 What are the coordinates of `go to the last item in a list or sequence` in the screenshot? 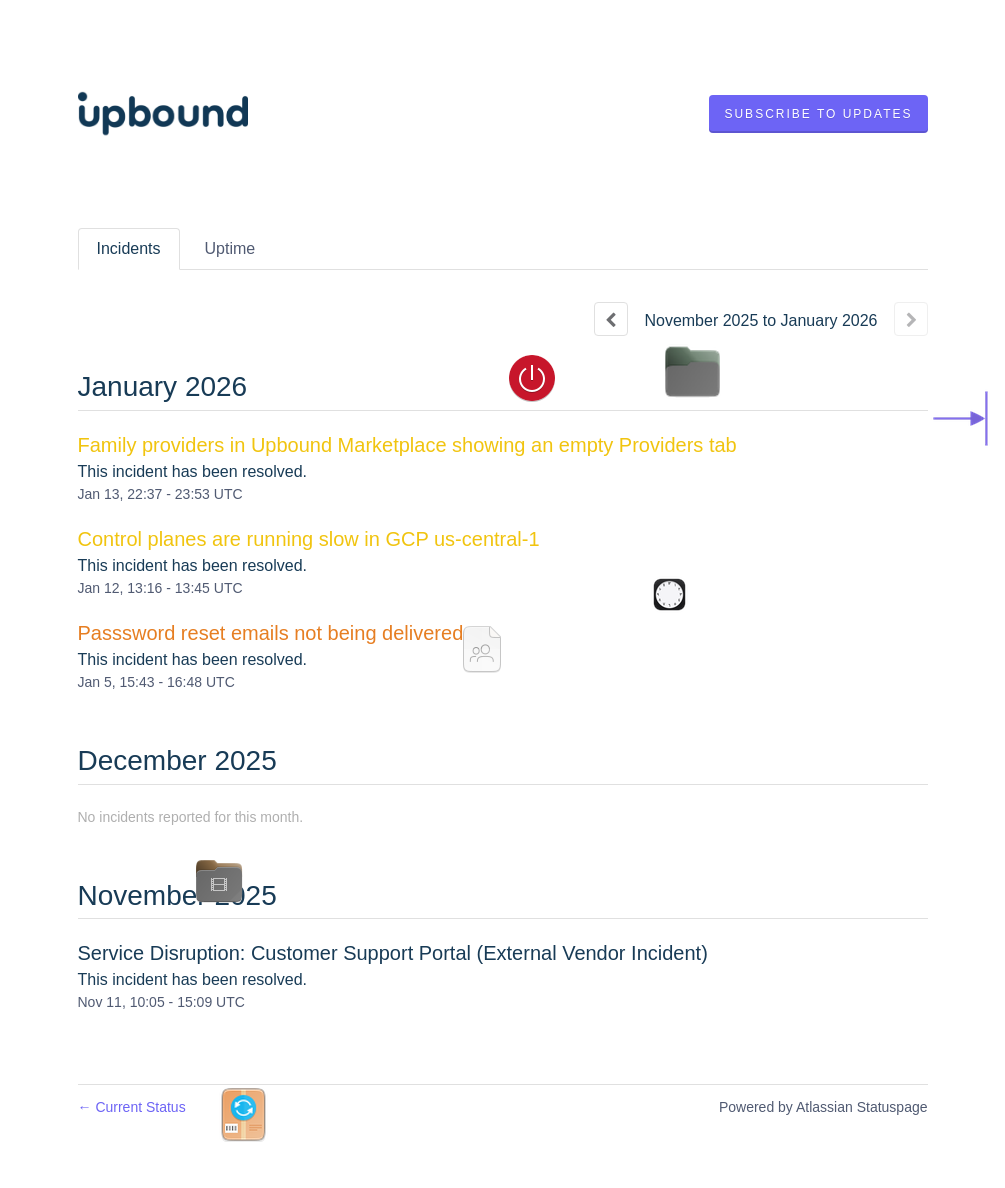 It's located at (960, 418).